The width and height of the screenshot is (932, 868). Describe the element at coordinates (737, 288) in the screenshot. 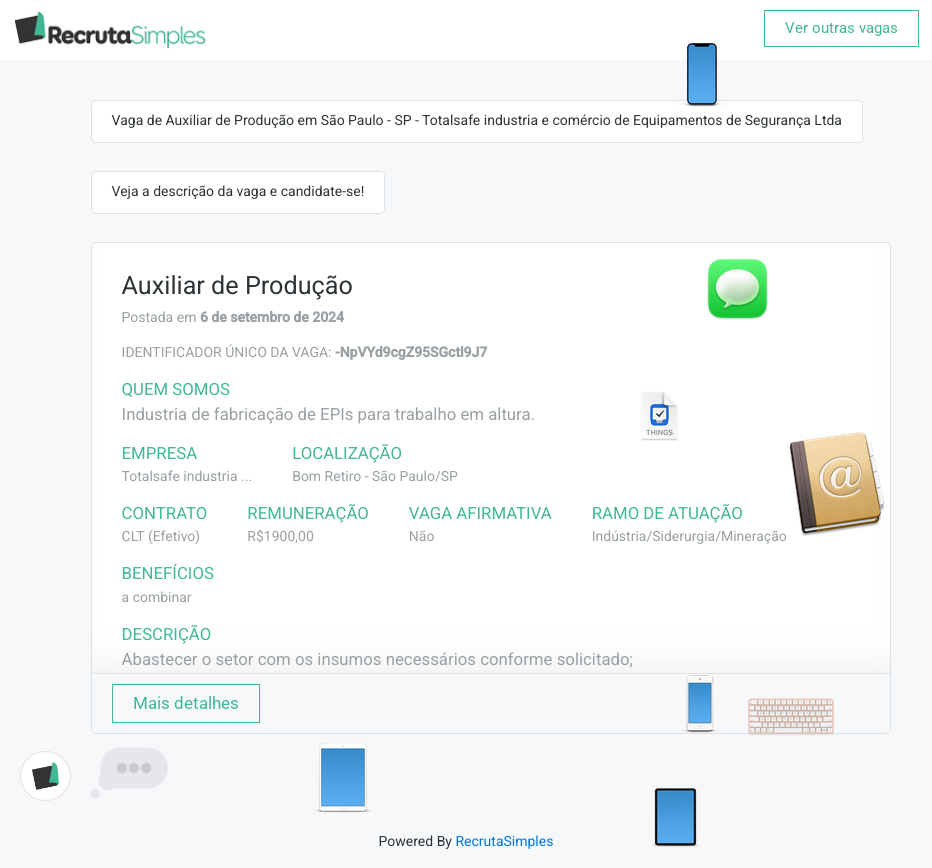

I see `open the messages app` at that location.